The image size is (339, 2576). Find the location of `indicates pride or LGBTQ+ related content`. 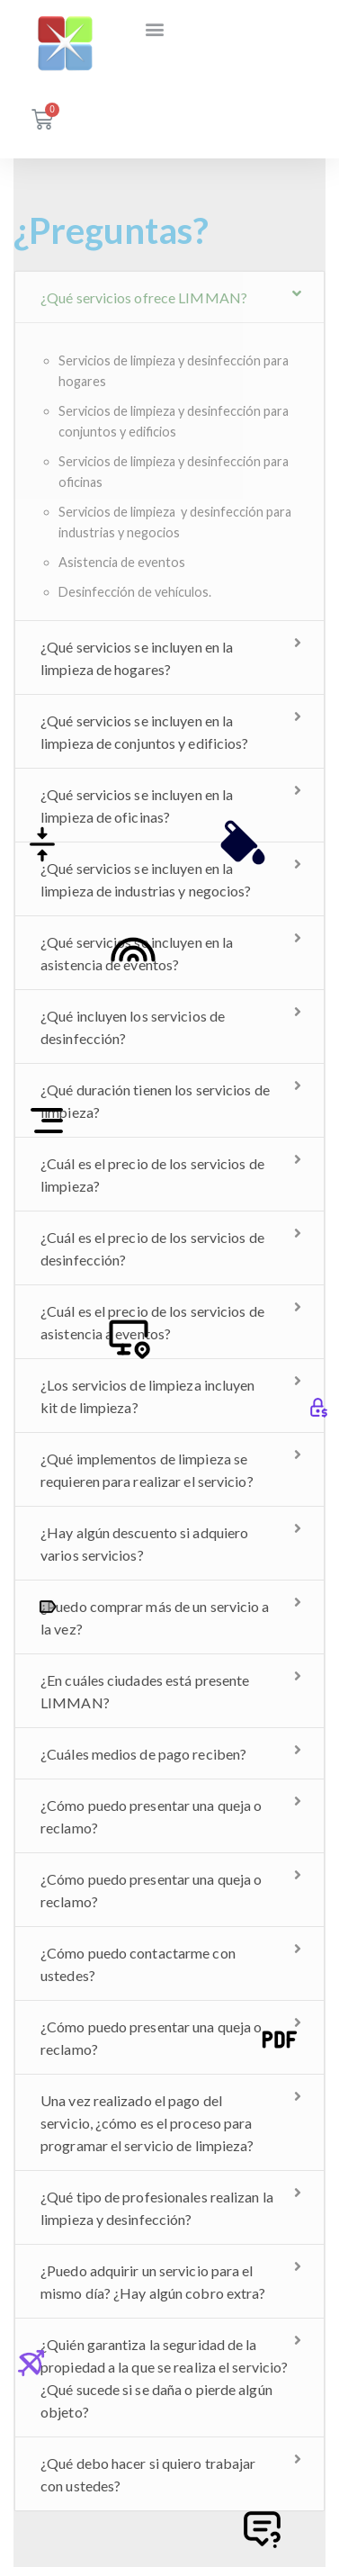

indicates pride or LGBTQ+ related content is located at coordinates (133, 950).